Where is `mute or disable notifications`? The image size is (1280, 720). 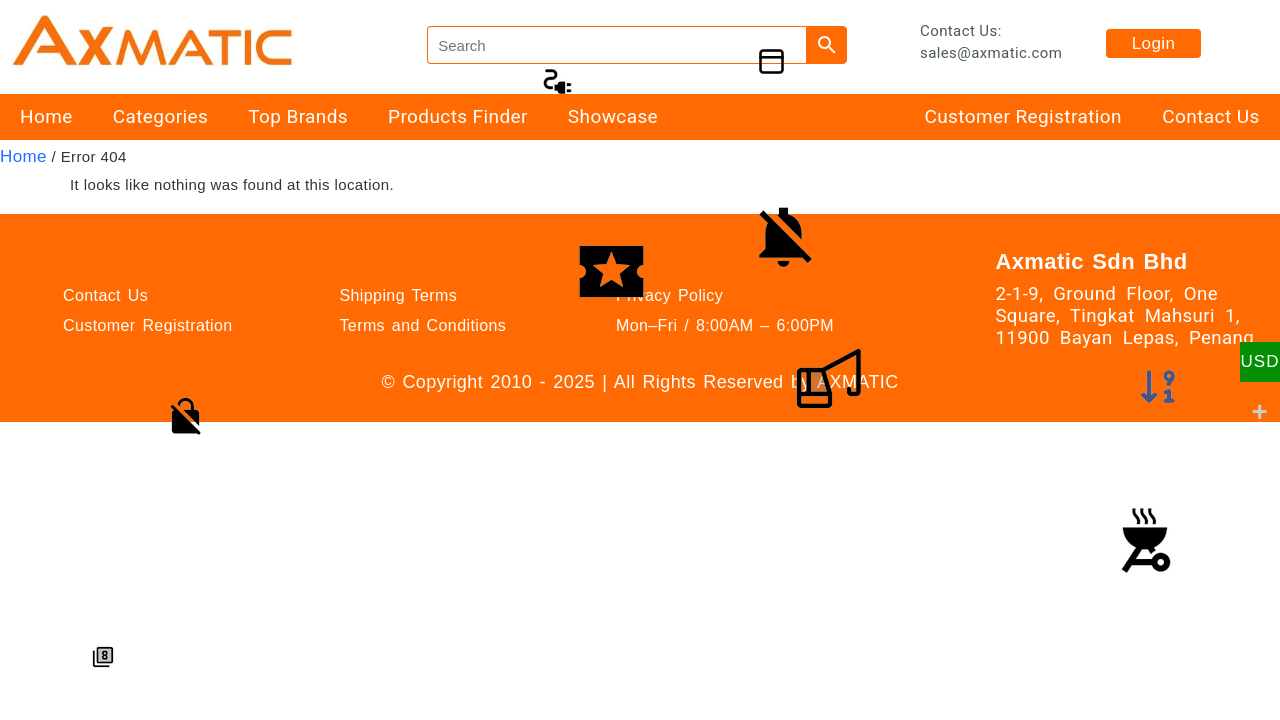 mute or disable notifications is located at coordinates (783, 236).